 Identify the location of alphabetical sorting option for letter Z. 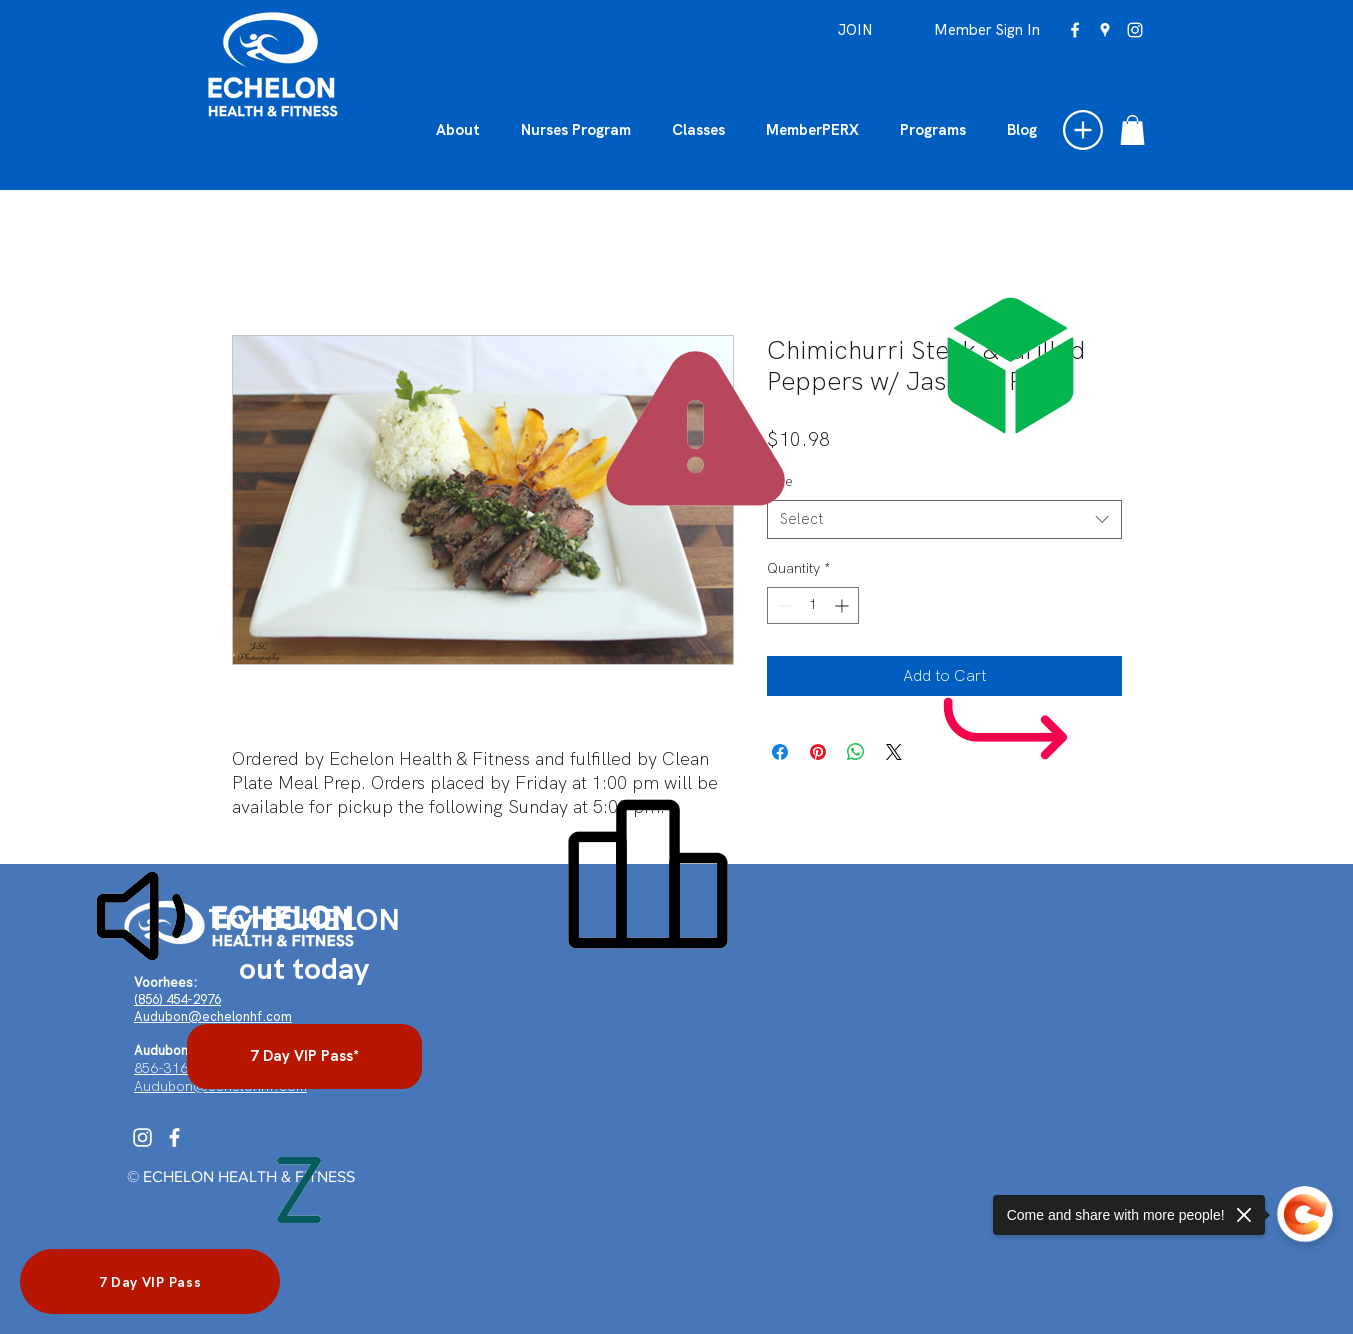
(299, 1190).